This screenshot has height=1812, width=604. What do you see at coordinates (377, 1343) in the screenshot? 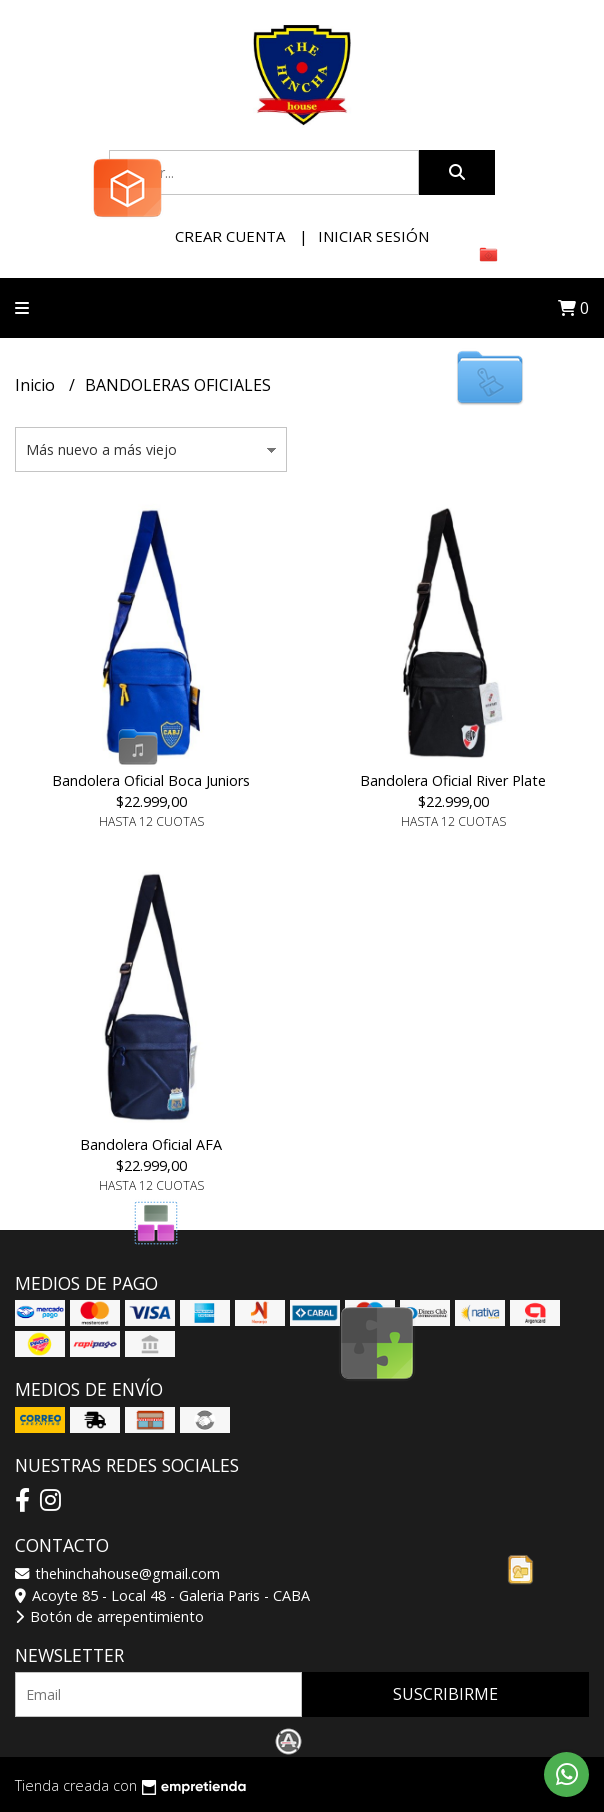
I see `open the extensions manager` at bounding box center [377, 1343].